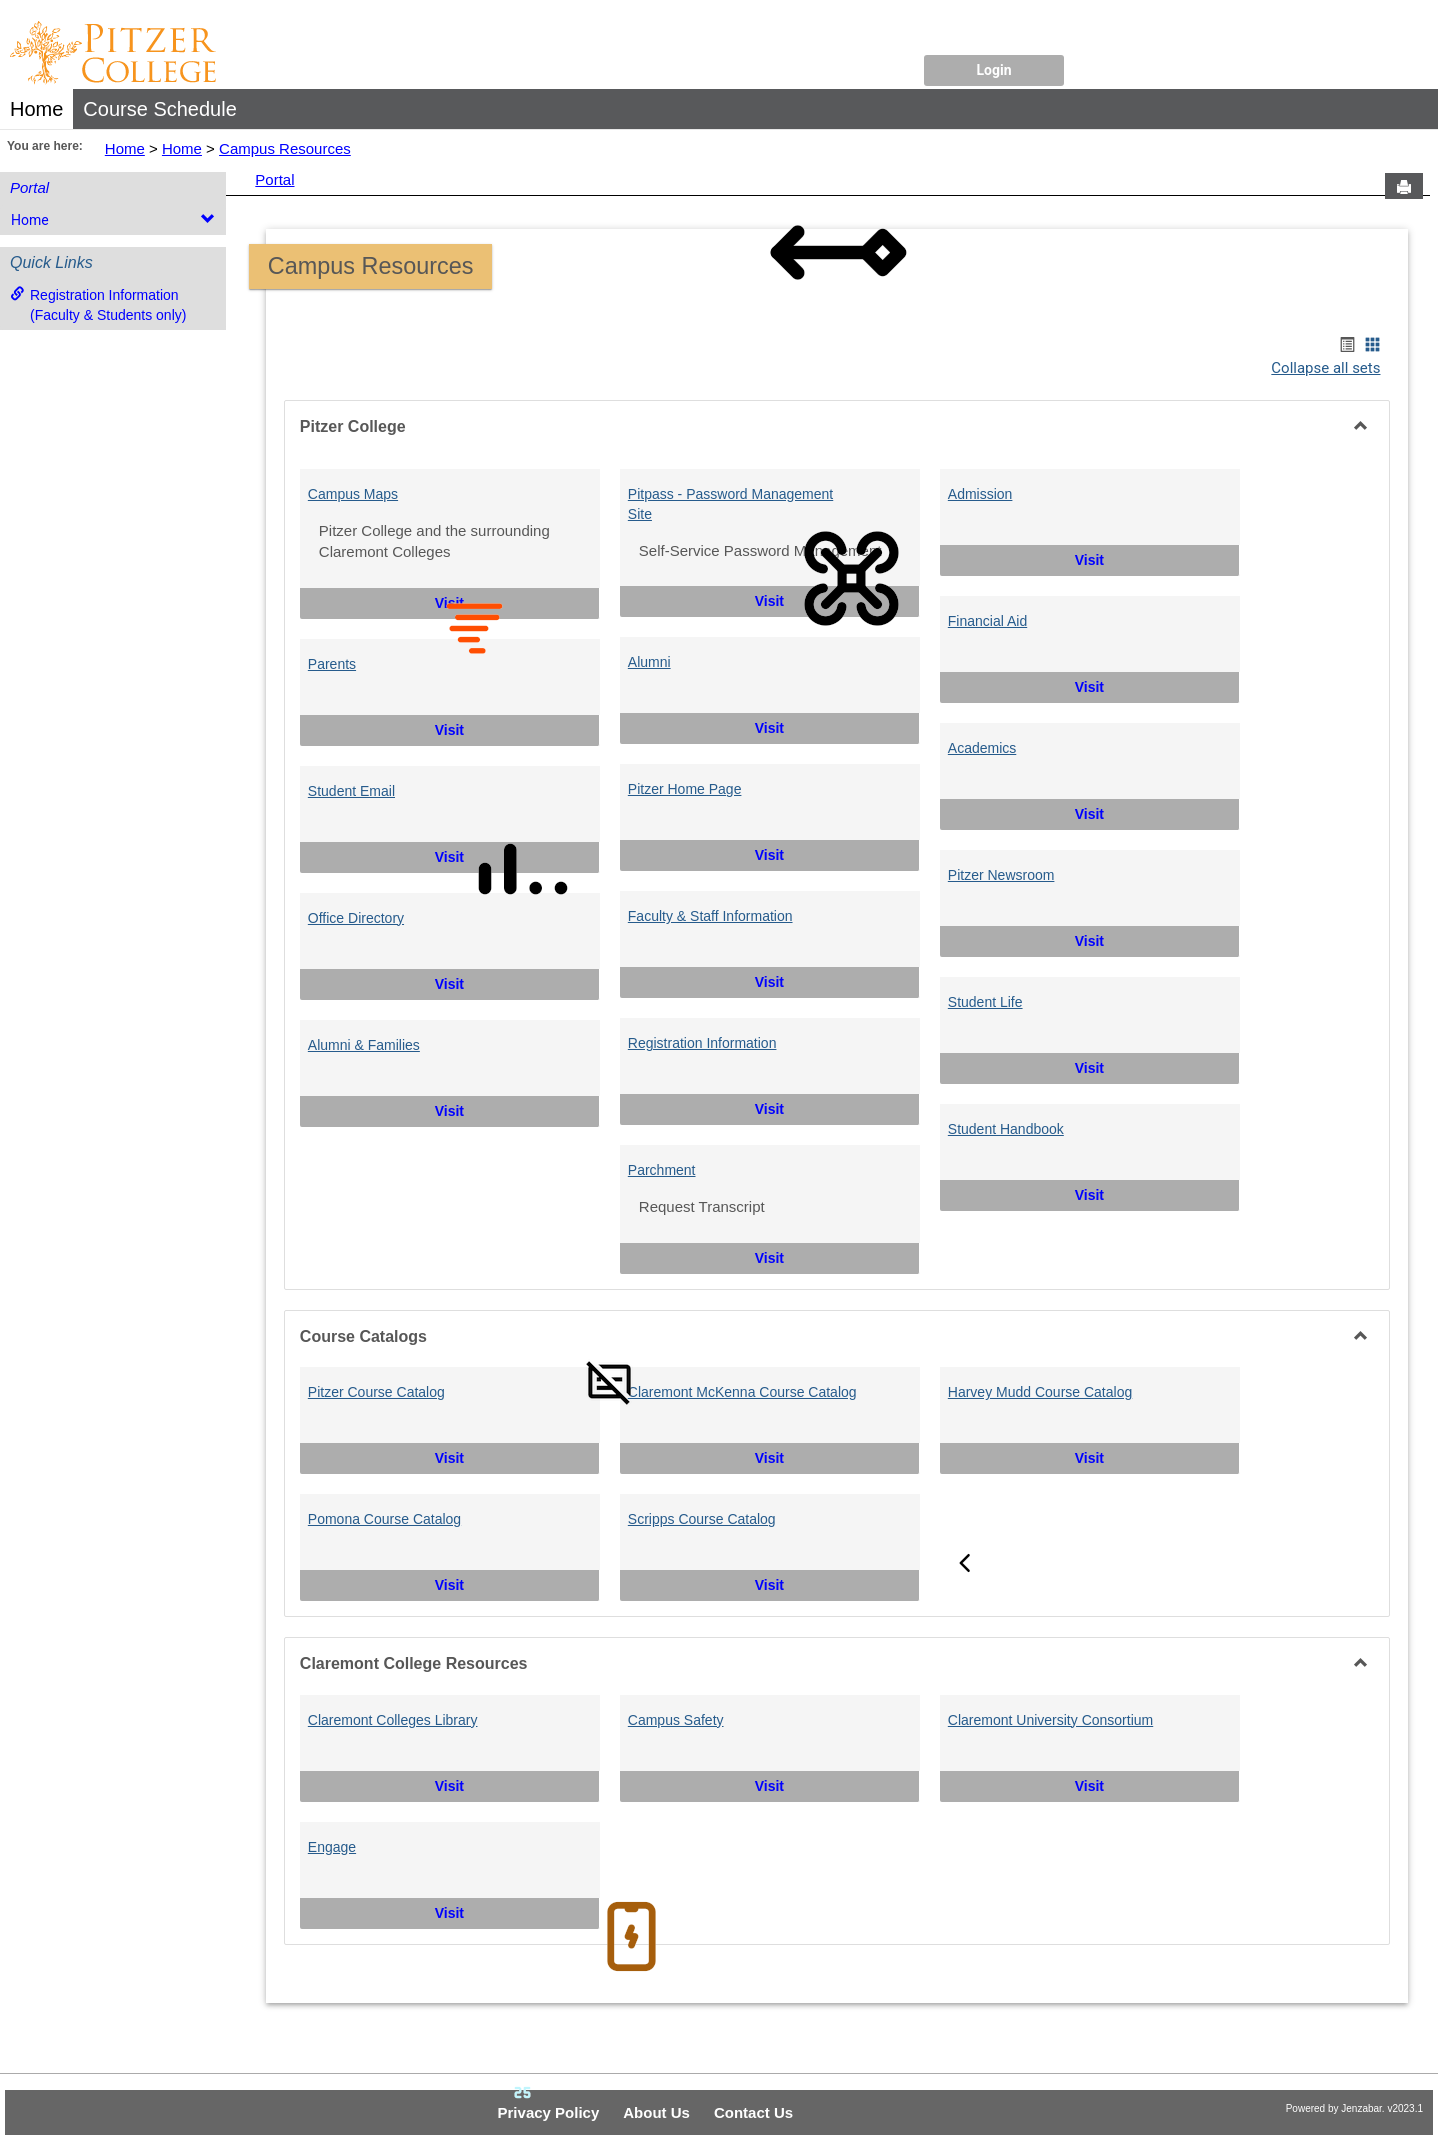 This screenshot has width=1438, height=2153. I want to click on indicates device is currently charging, so click(631, 1936).